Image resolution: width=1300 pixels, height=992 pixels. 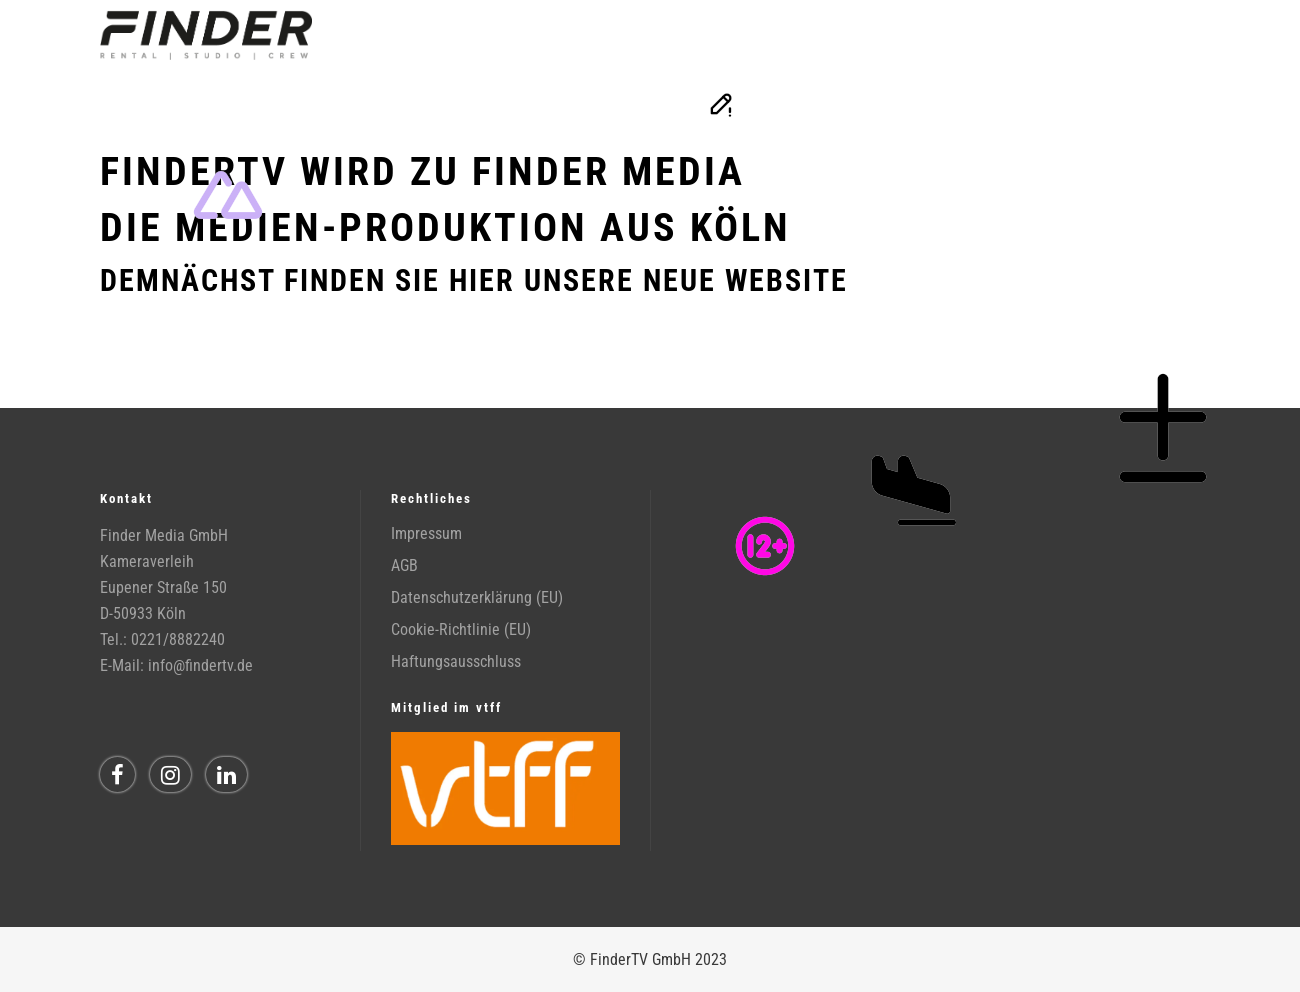 What do you see at coordinates (721, 103) in the screenshot?
I see `edit action requires attention` at bounding box center [721, 103].